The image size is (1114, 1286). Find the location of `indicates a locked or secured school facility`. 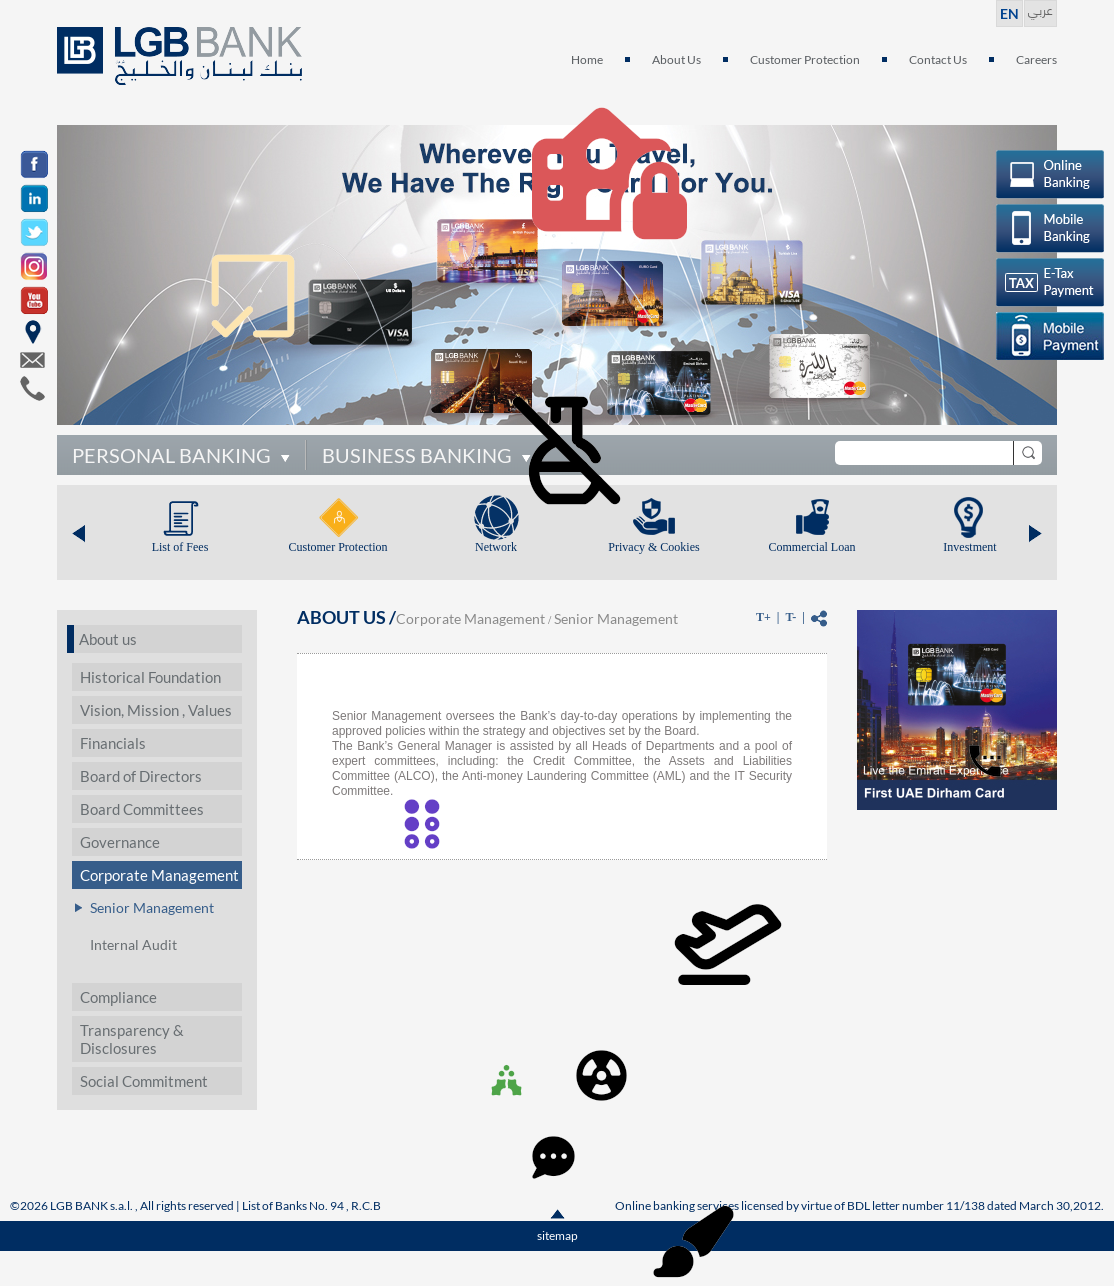

indicates a locked or secured school facility is located at coordinates (609, 169).